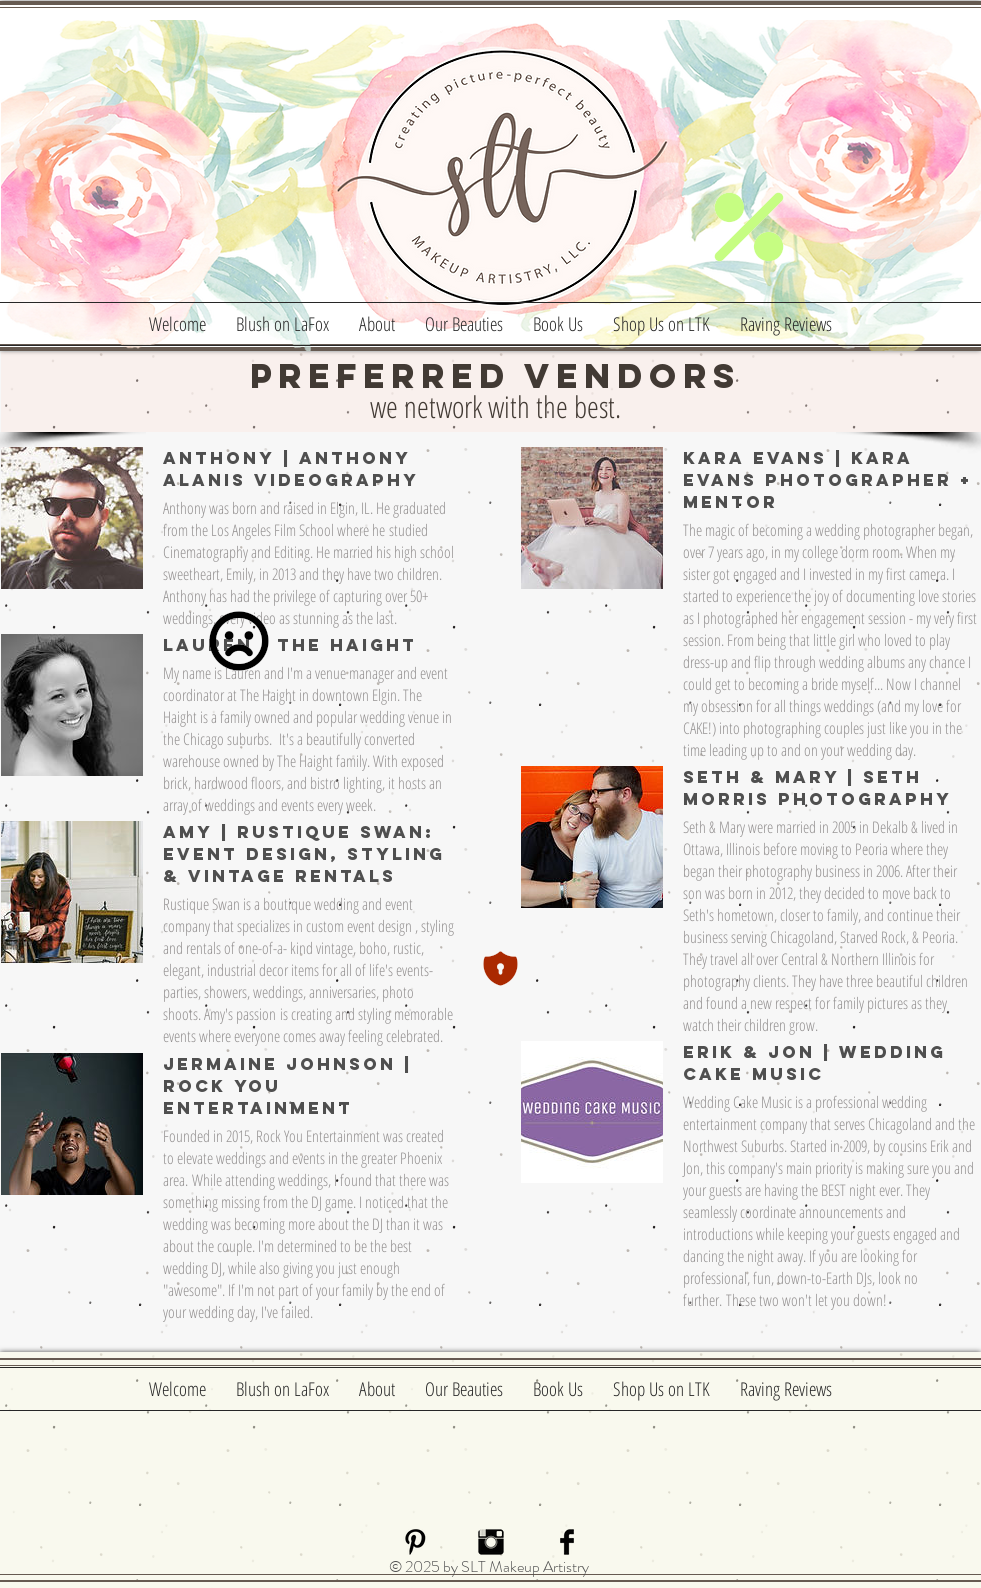  I want to click on access security or privacy settings, so click(500, 968).